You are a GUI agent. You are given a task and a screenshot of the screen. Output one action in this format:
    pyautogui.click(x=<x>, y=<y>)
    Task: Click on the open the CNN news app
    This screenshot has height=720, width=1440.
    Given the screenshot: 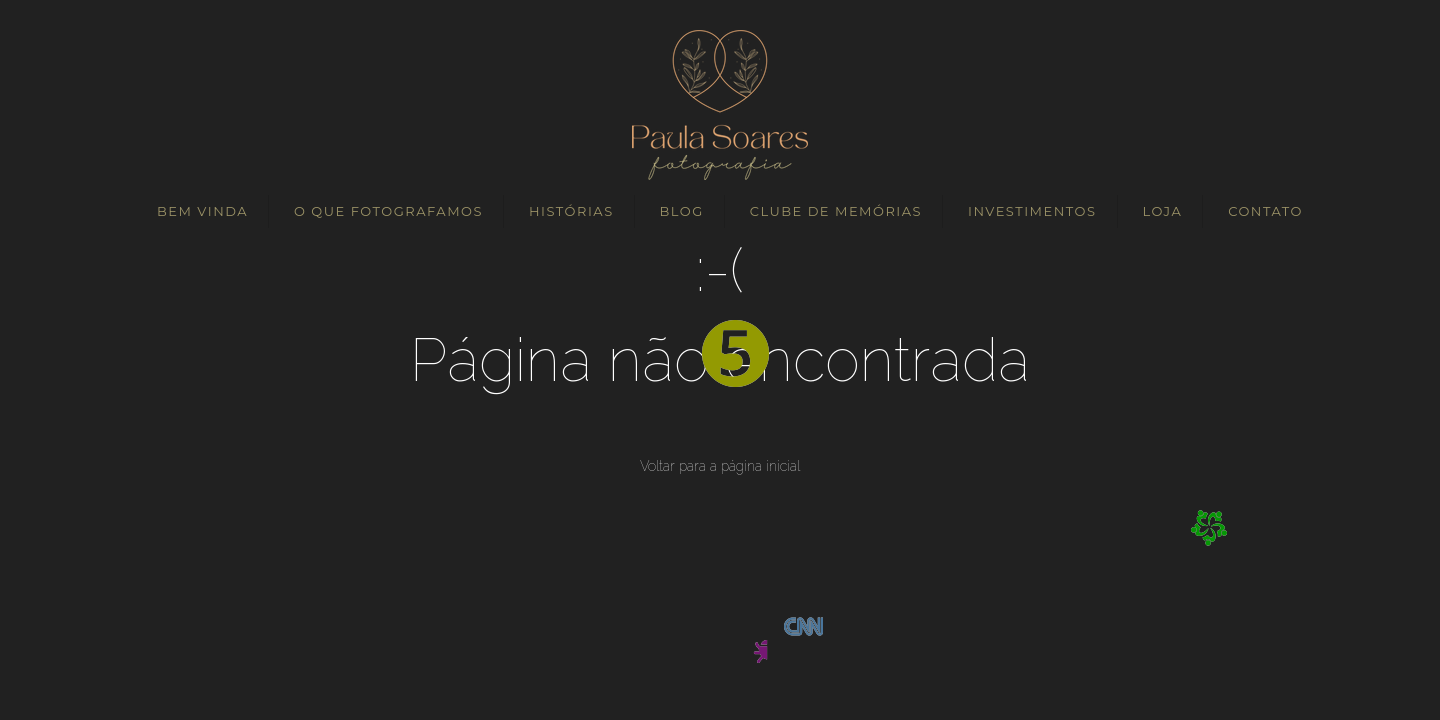 What is the action you would take?
    pyautogui.click(x=803, y=626)
    